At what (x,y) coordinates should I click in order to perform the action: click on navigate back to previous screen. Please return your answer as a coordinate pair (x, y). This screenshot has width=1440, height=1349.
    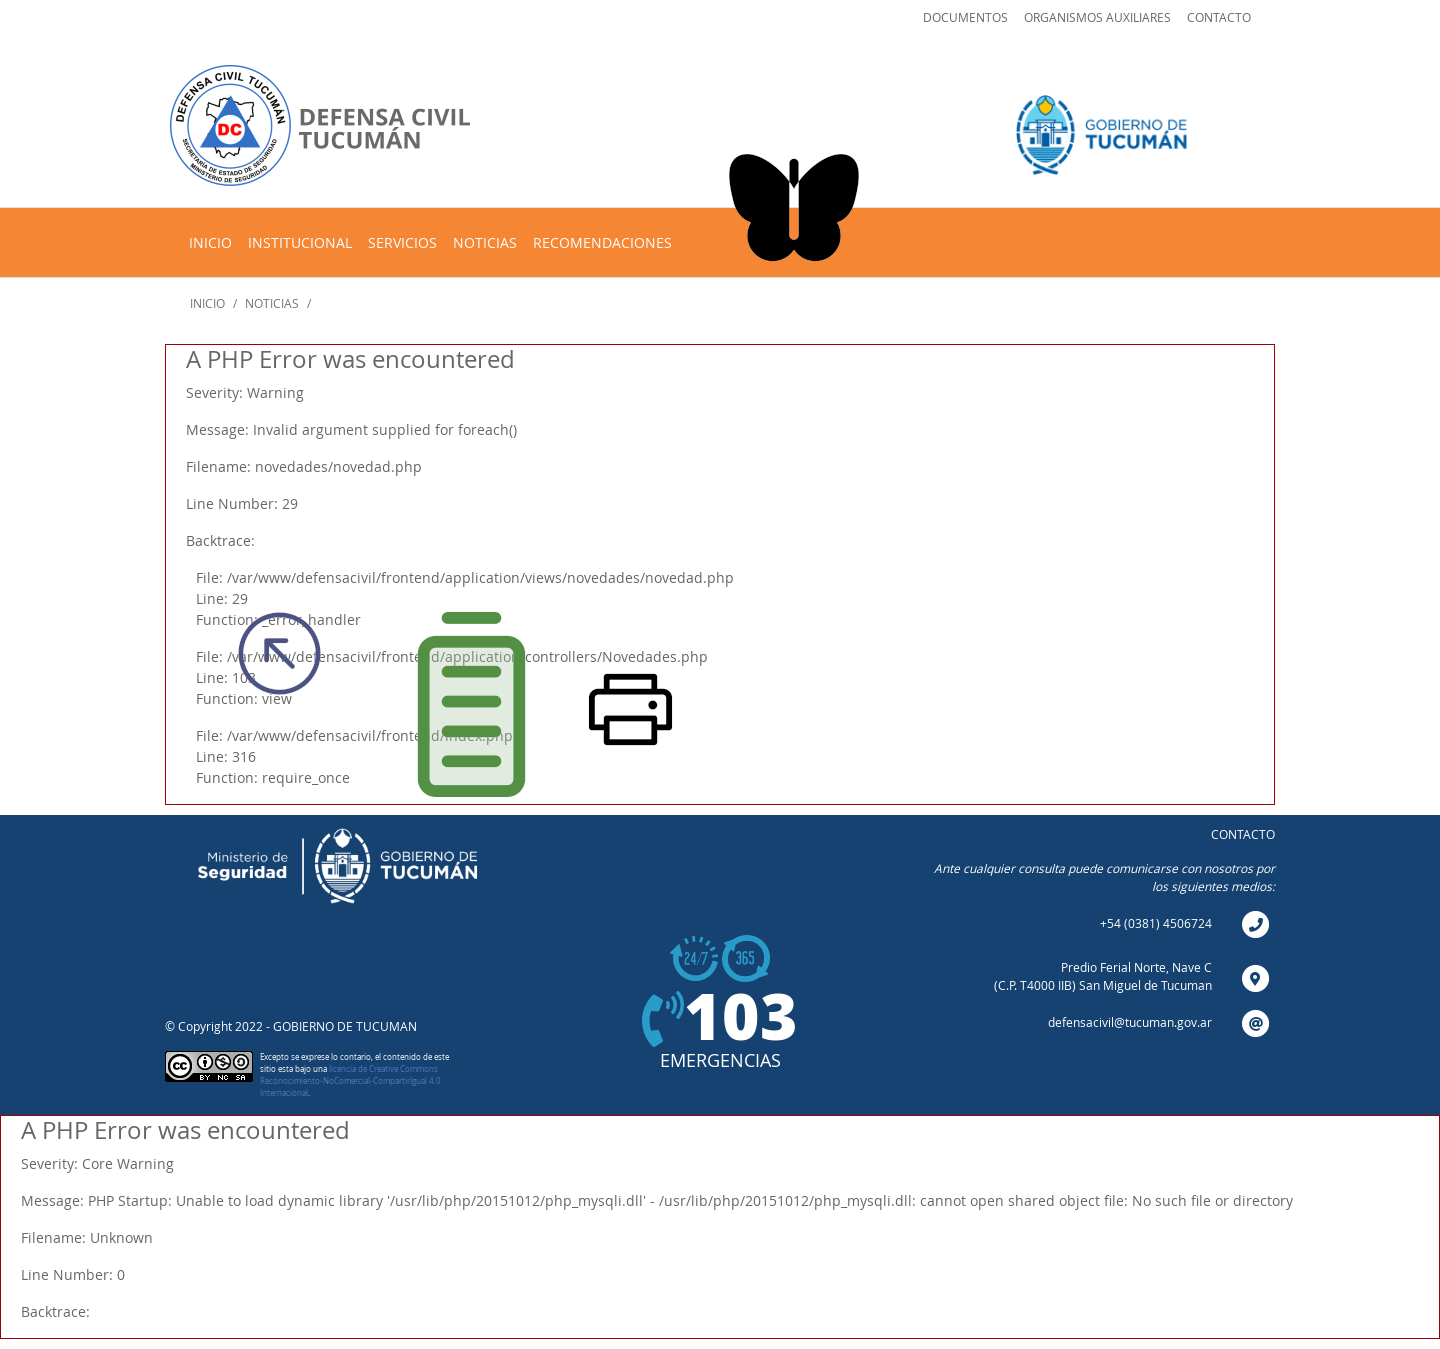
    Looking at the image, I should click on (279, 653).